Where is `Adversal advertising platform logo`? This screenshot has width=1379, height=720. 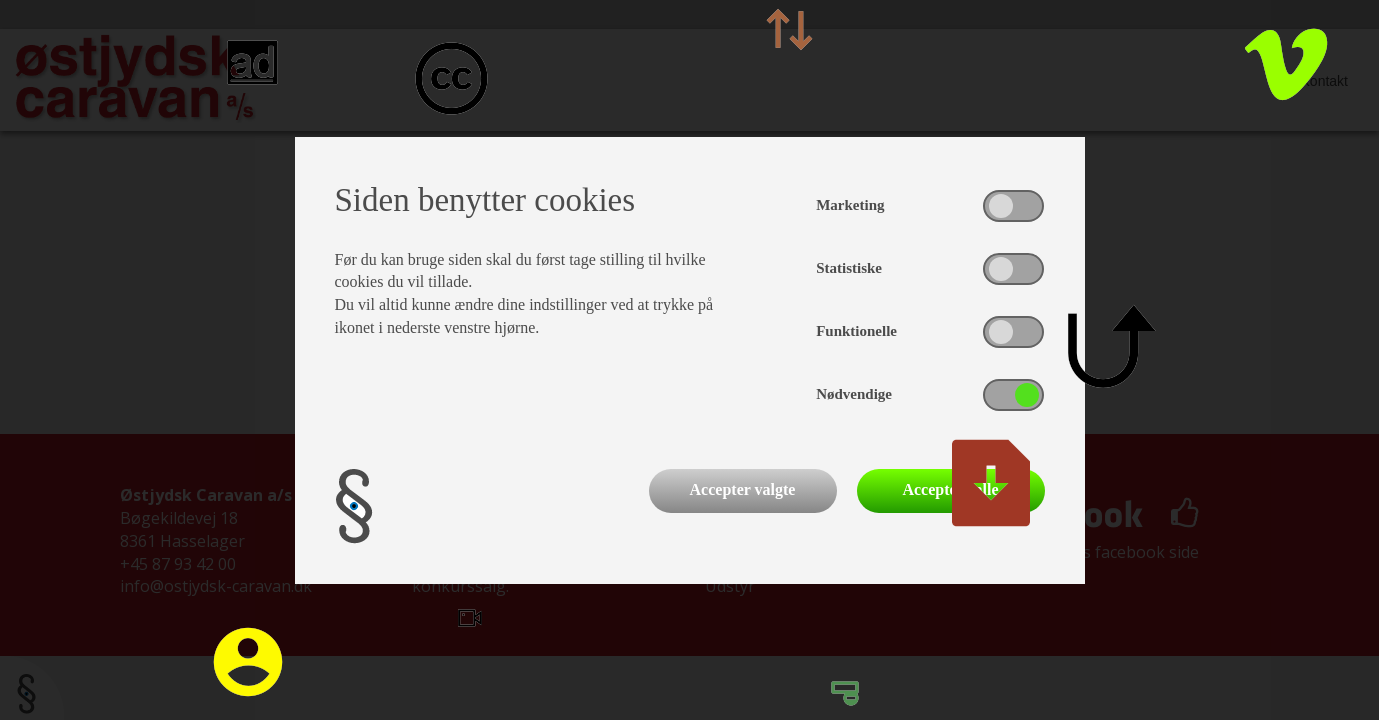 Adversal advertising platform logo is located at coordinates (252, 62).